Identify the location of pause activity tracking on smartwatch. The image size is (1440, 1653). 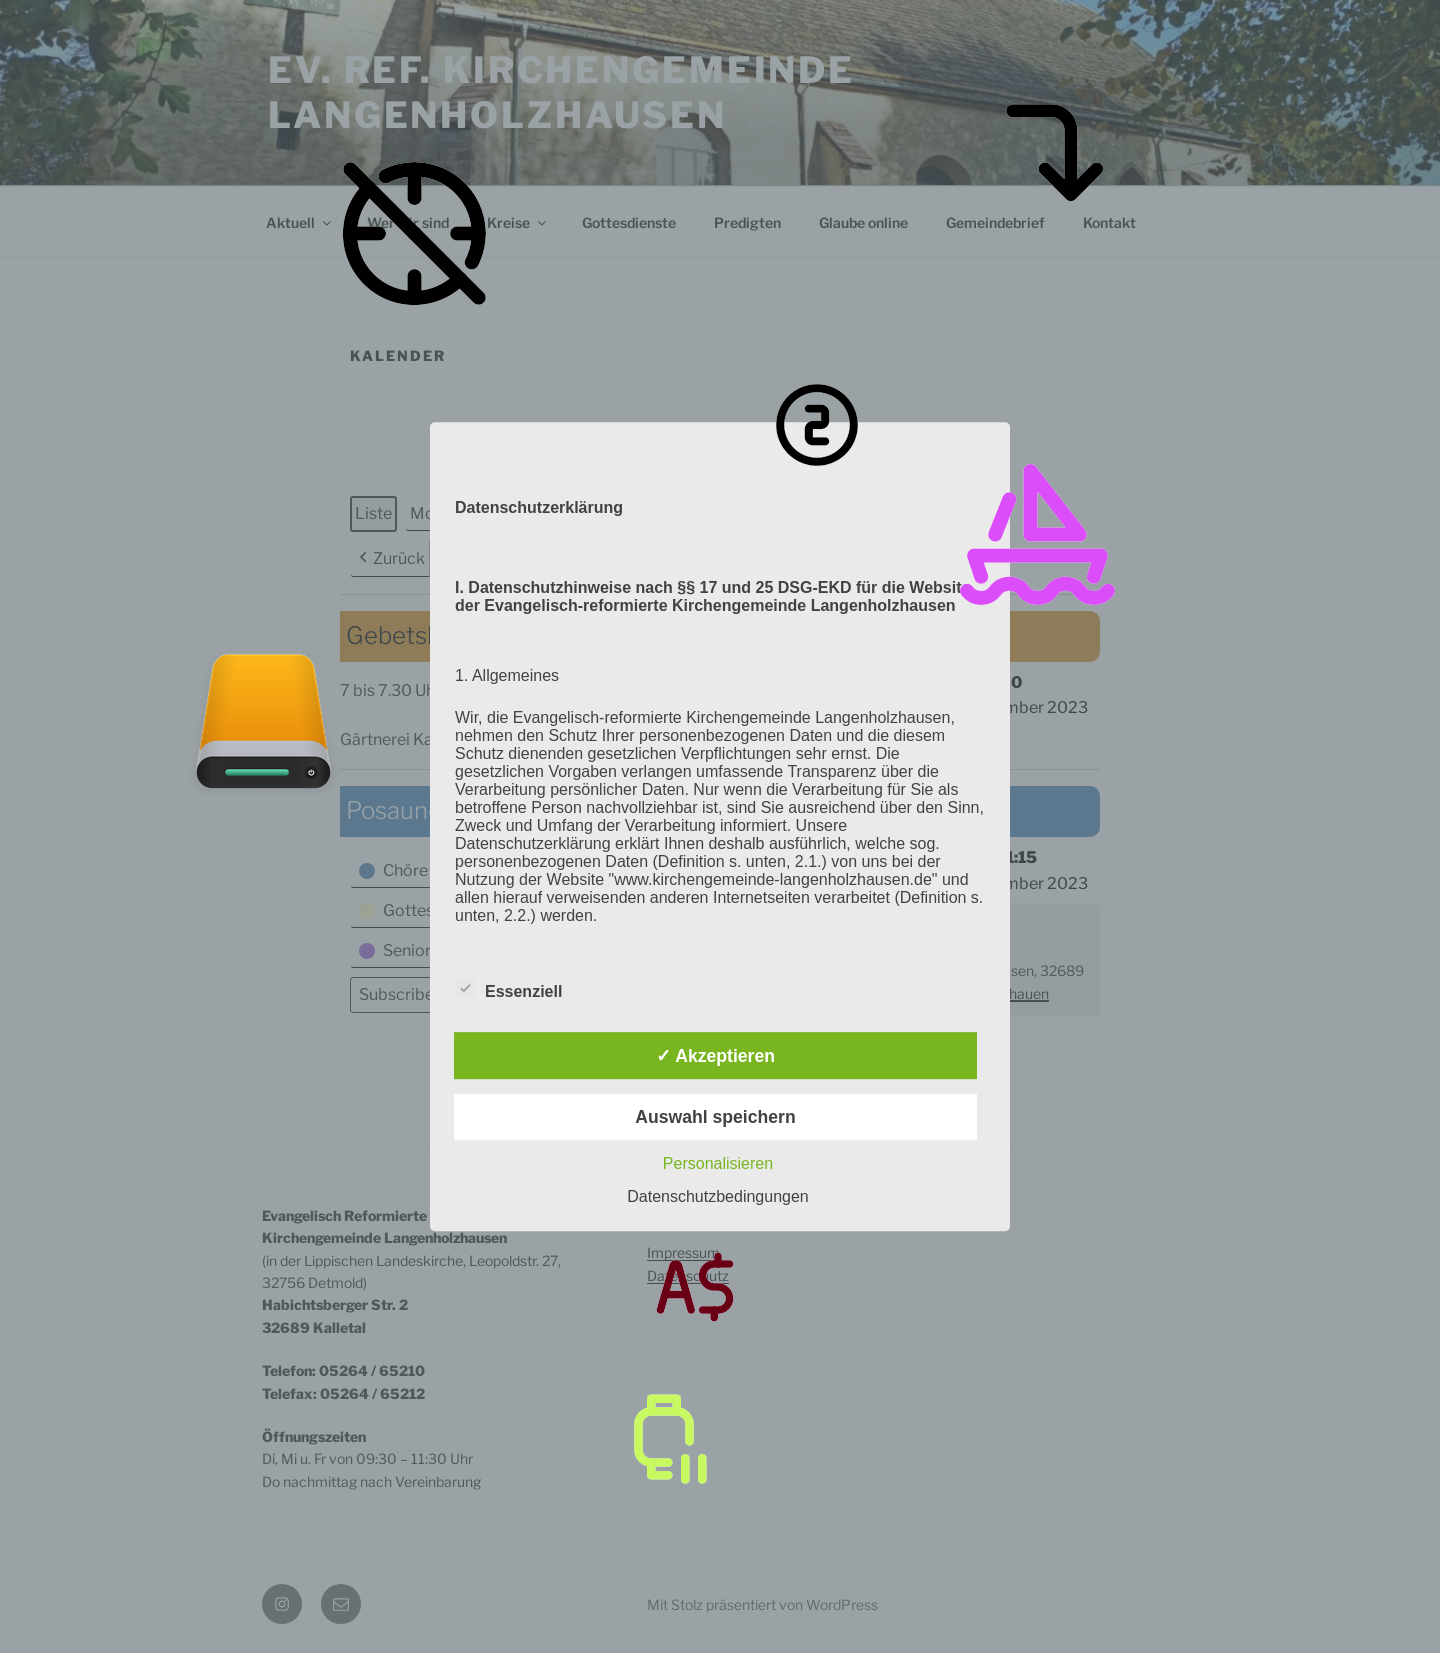
(664, 1437).